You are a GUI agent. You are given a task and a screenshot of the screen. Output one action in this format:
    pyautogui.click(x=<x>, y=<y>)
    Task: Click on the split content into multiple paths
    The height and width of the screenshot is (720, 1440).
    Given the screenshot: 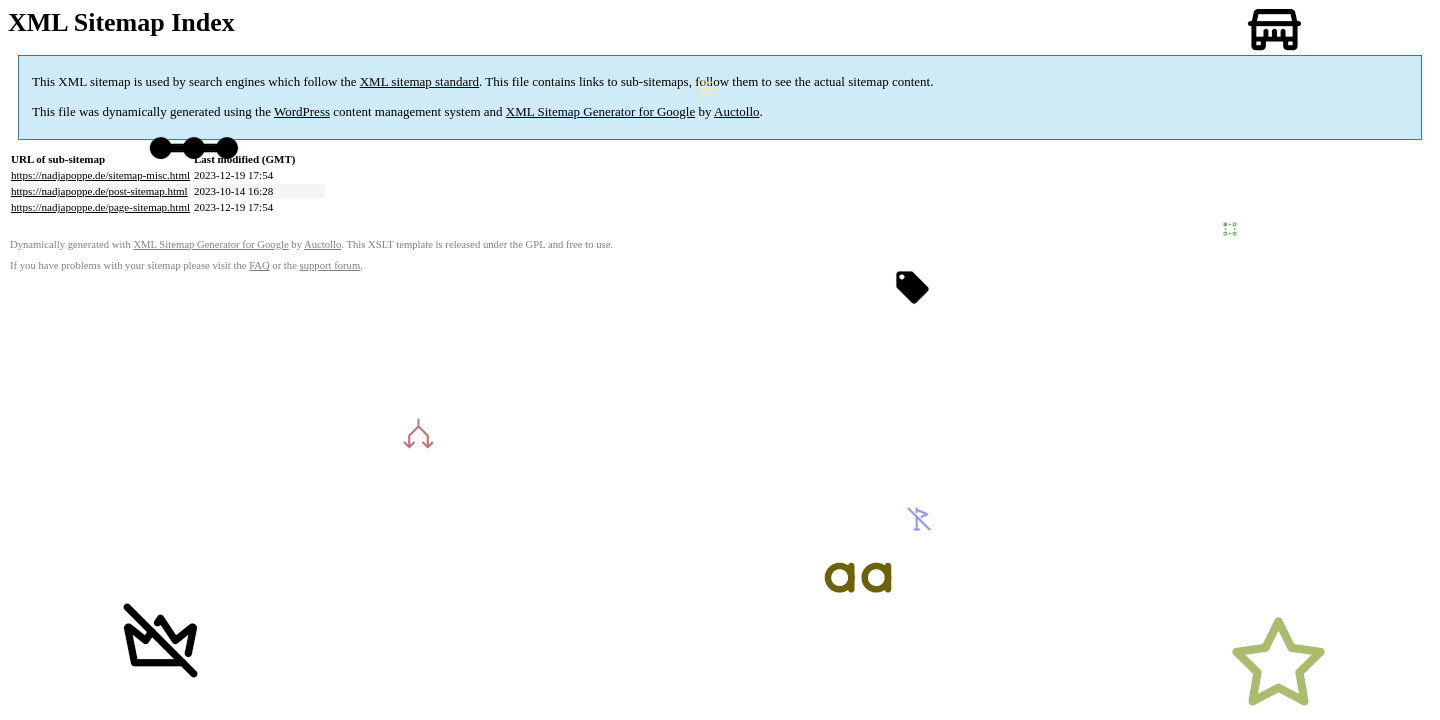 What is the action you would take?
    pyautogui.click(x=418, y=434)
    